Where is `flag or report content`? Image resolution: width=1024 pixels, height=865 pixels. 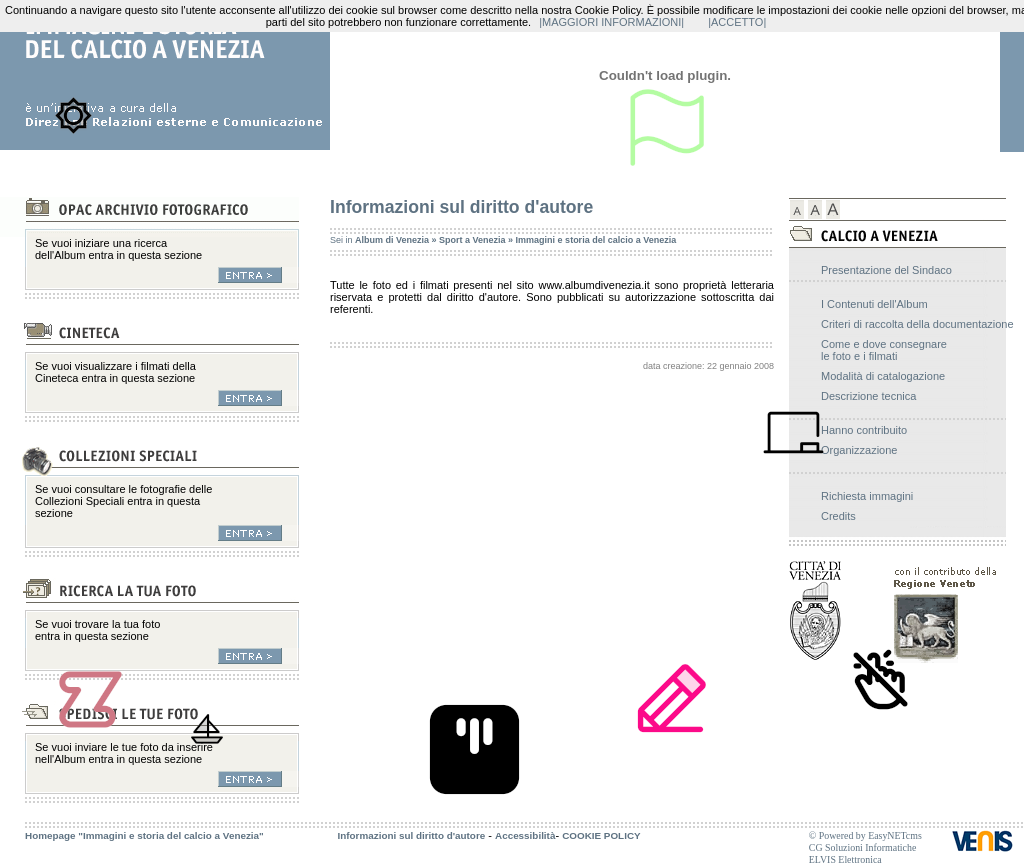 flag or report content is located at coordinates (664, 126).